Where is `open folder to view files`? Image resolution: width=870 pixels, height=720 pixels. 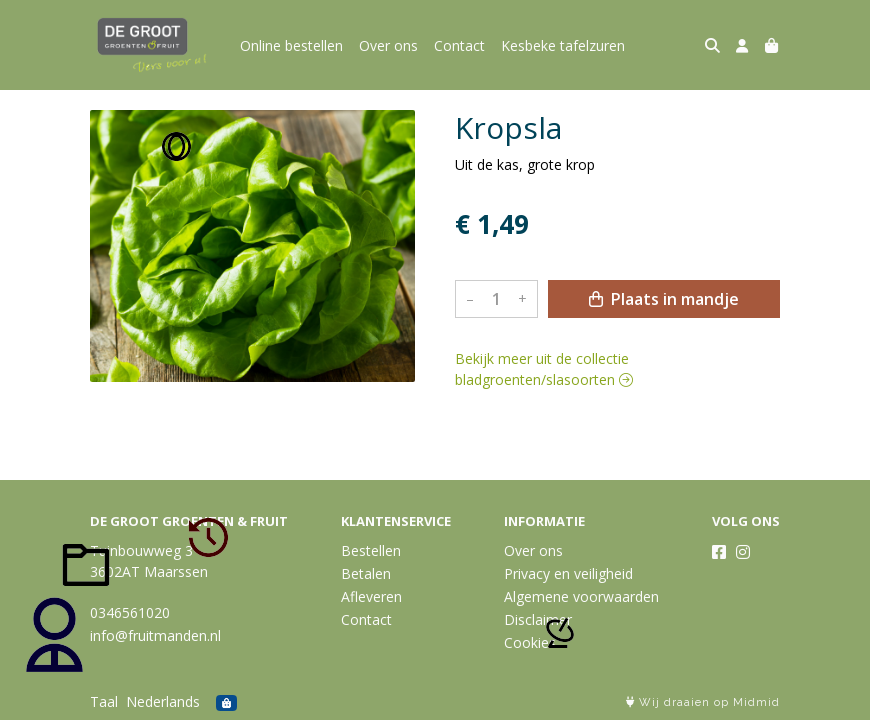
open folder to view files is located at coordinates (86, 565).